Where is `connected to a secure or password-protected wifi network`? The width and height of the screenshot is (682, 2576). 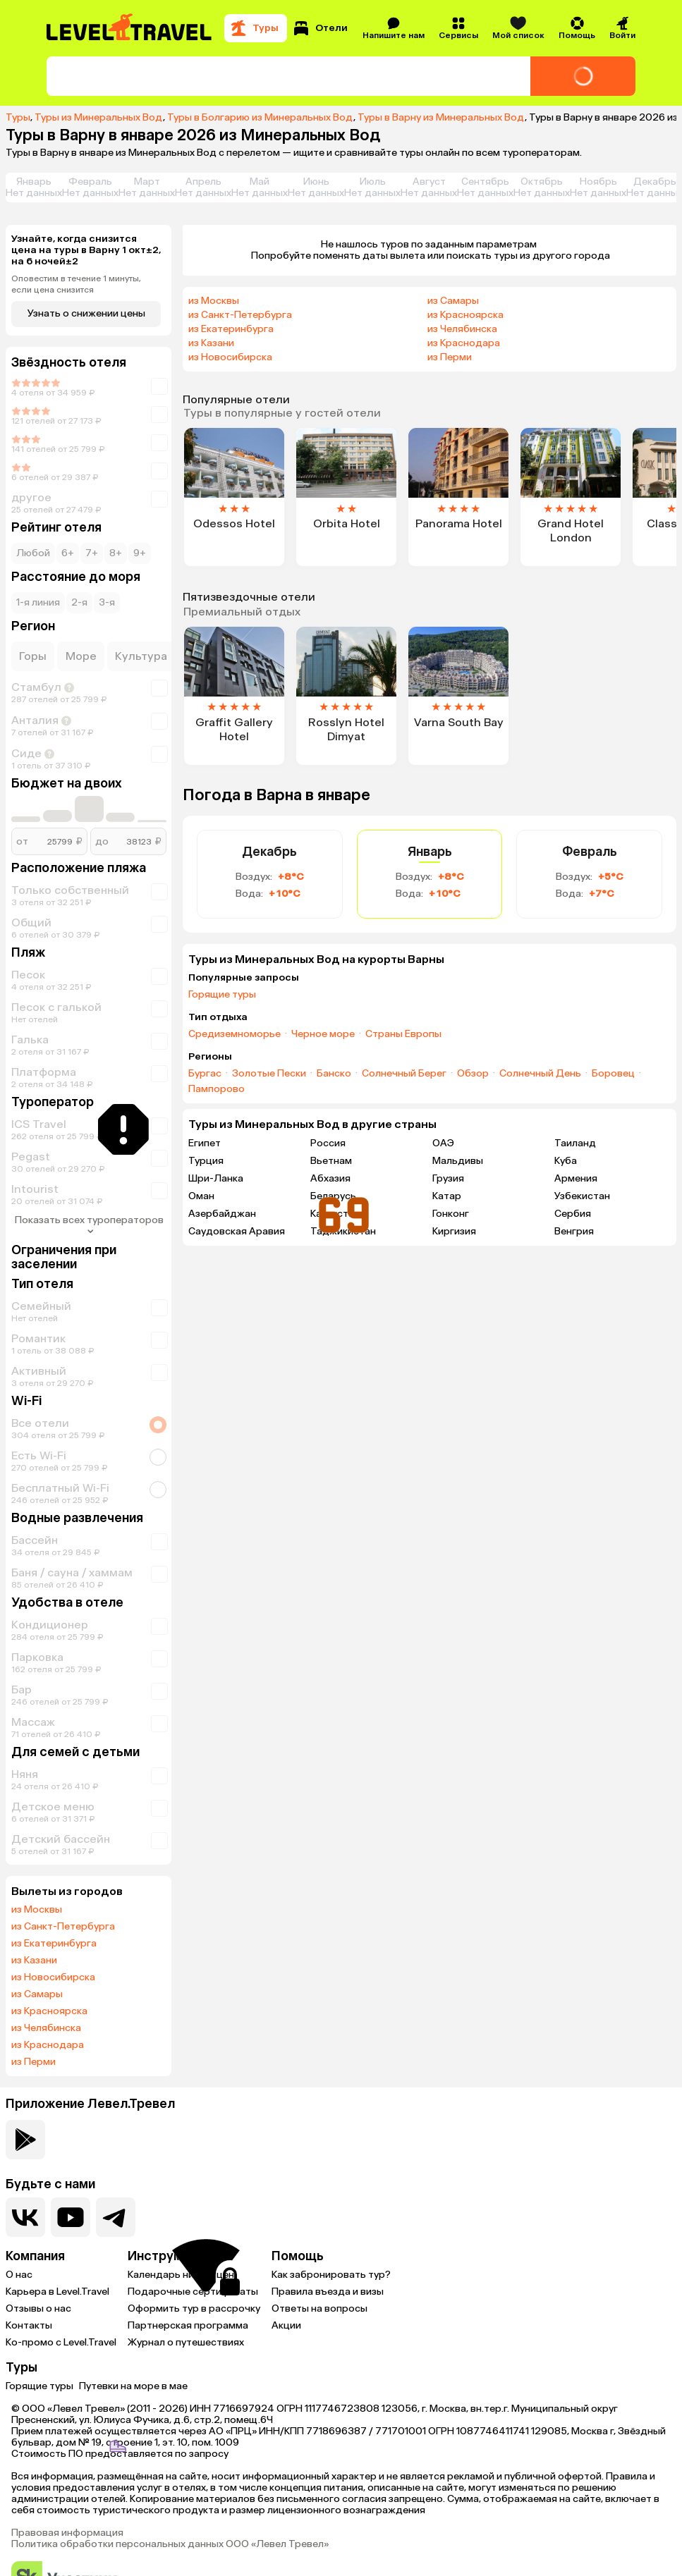 connected to a secure or password-protected wifi network is located at coordinates (206, 2267).